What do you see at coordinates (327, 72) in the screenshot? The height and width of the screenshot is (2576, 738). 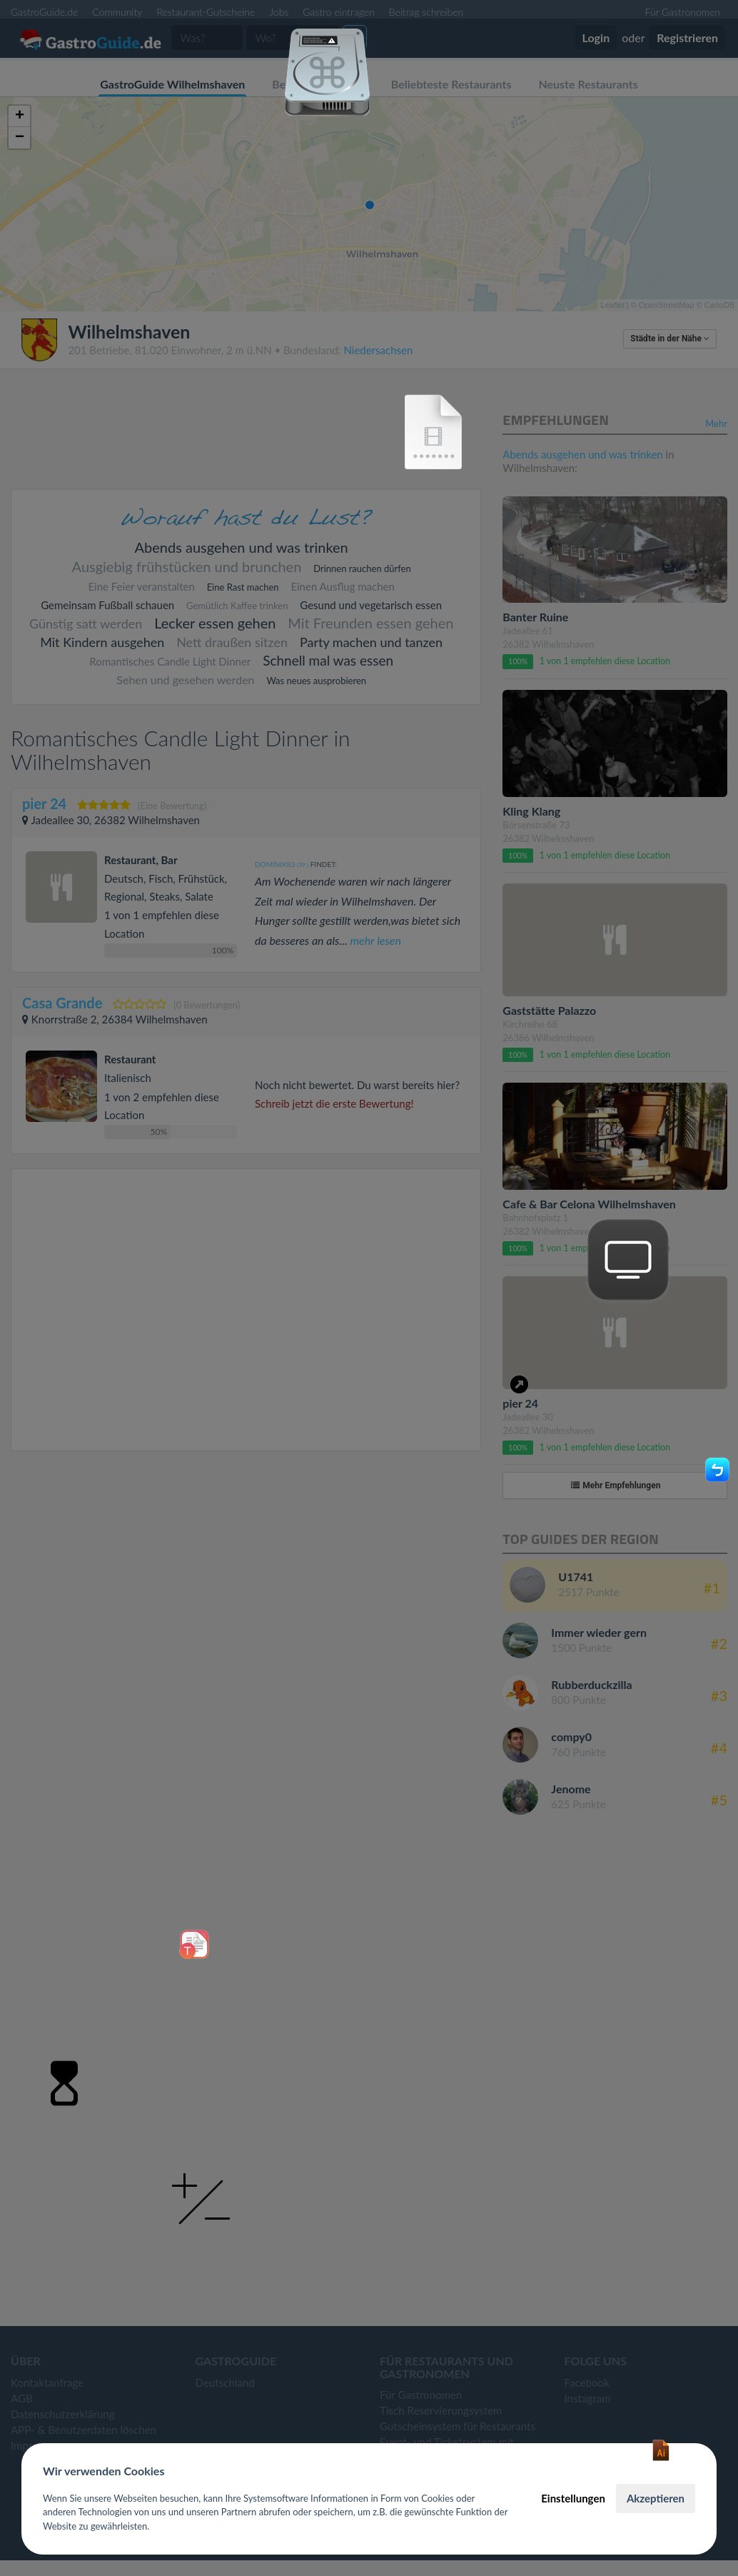 I see `access the root system drive` at bounding box center [327, 72].